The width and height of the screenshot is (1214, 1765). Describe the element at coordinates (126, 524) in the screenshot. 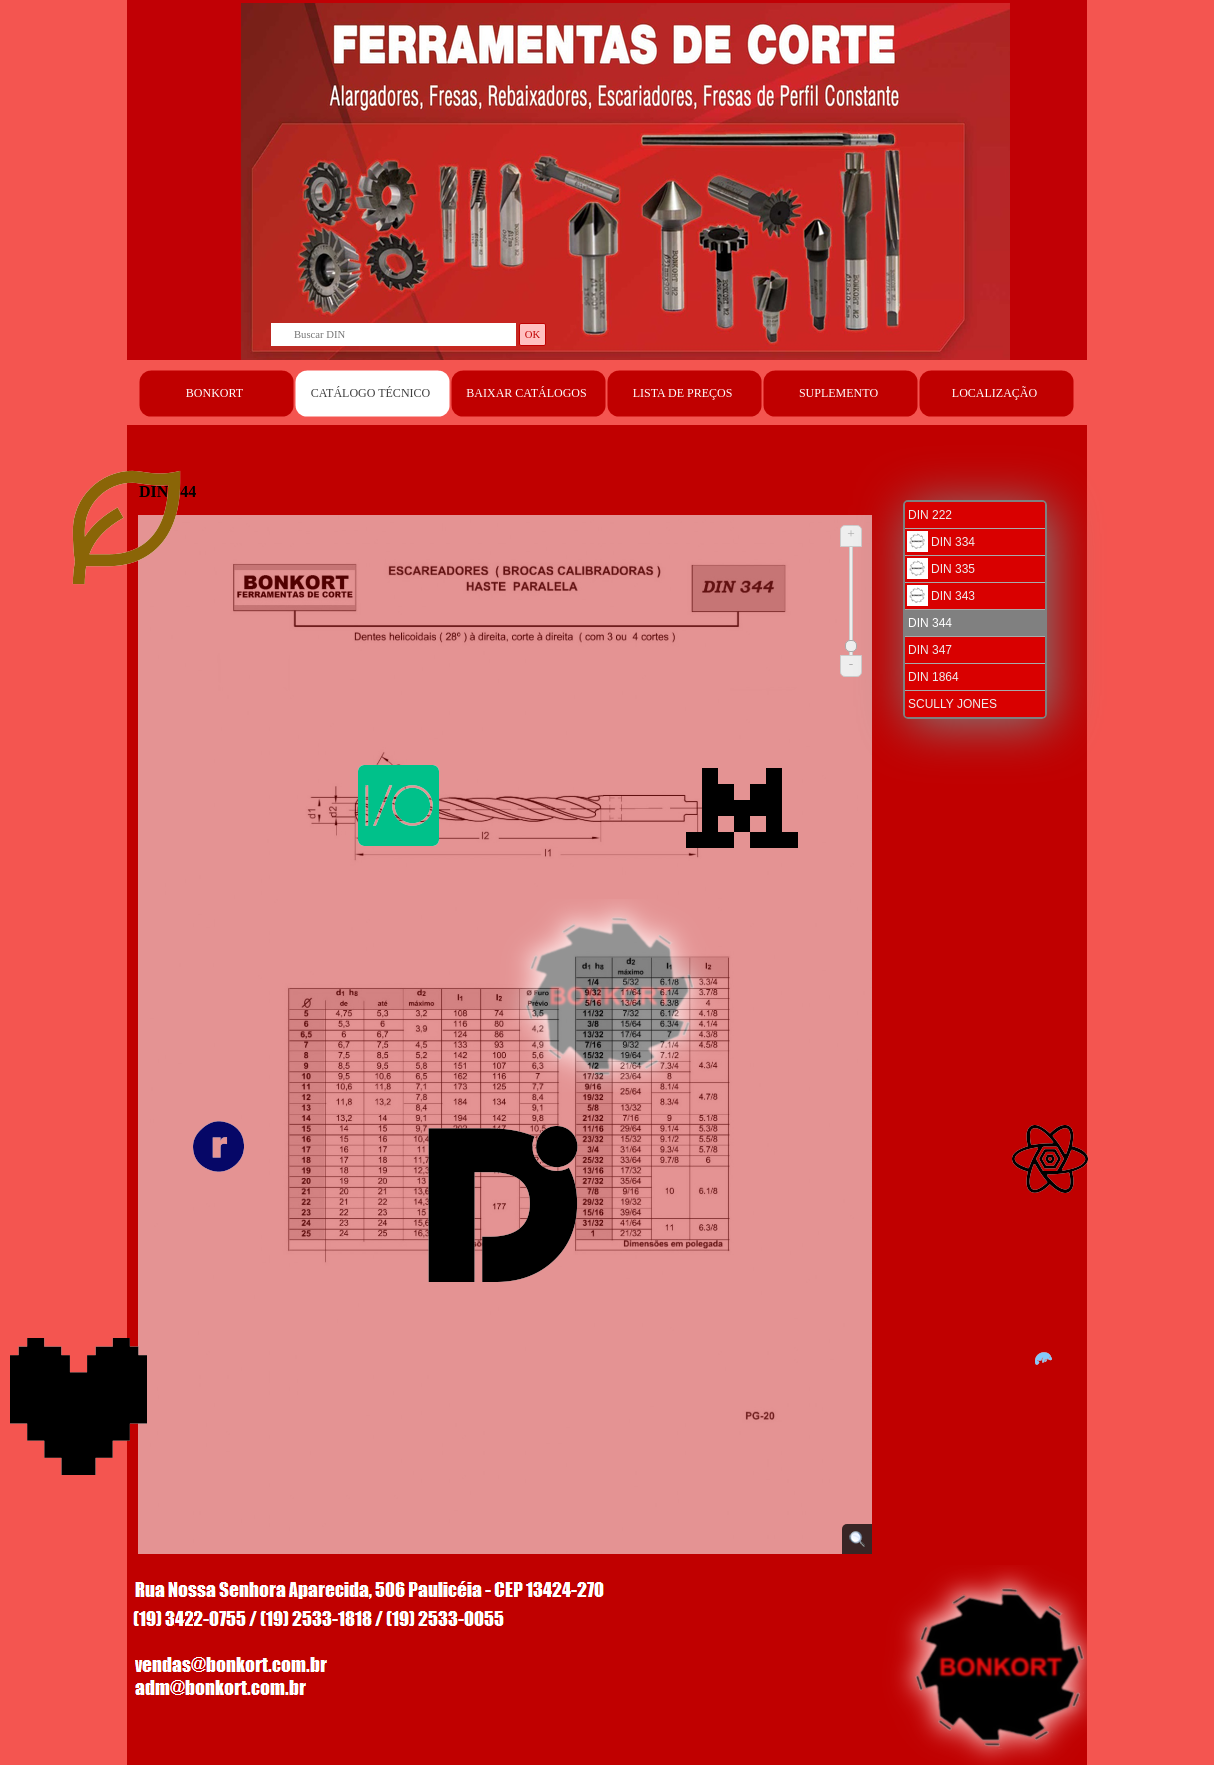

I see `indicates eco-friendly or sustainable option` at that location.